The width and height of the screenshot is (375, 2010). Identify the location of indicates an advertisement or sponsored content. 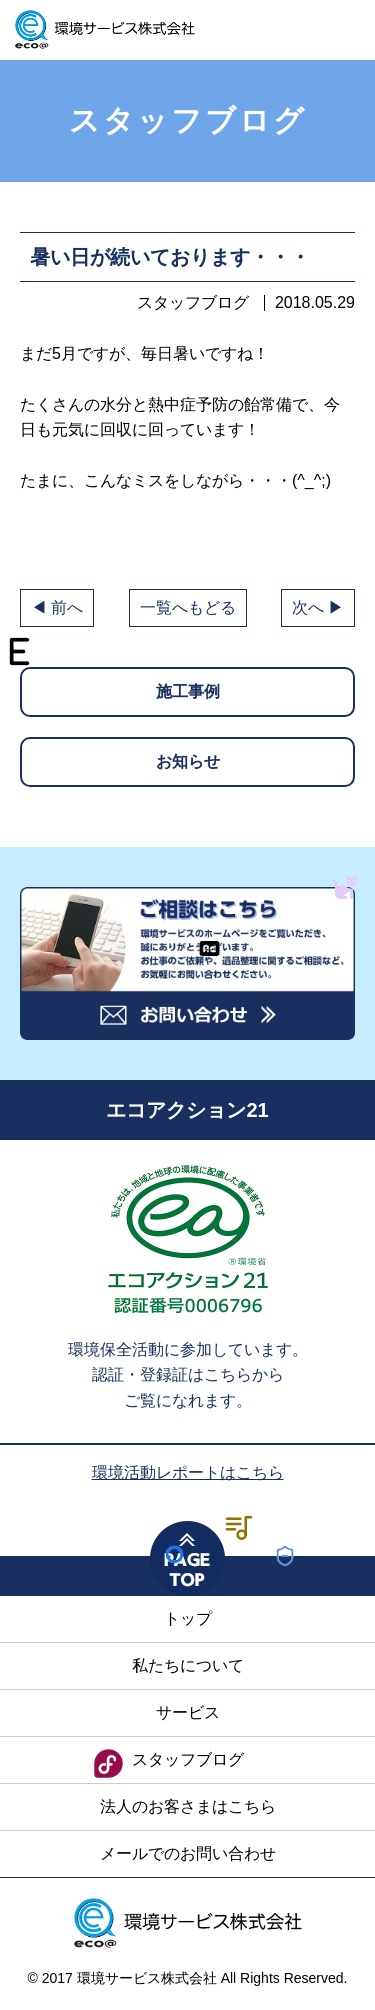
(209, 948).